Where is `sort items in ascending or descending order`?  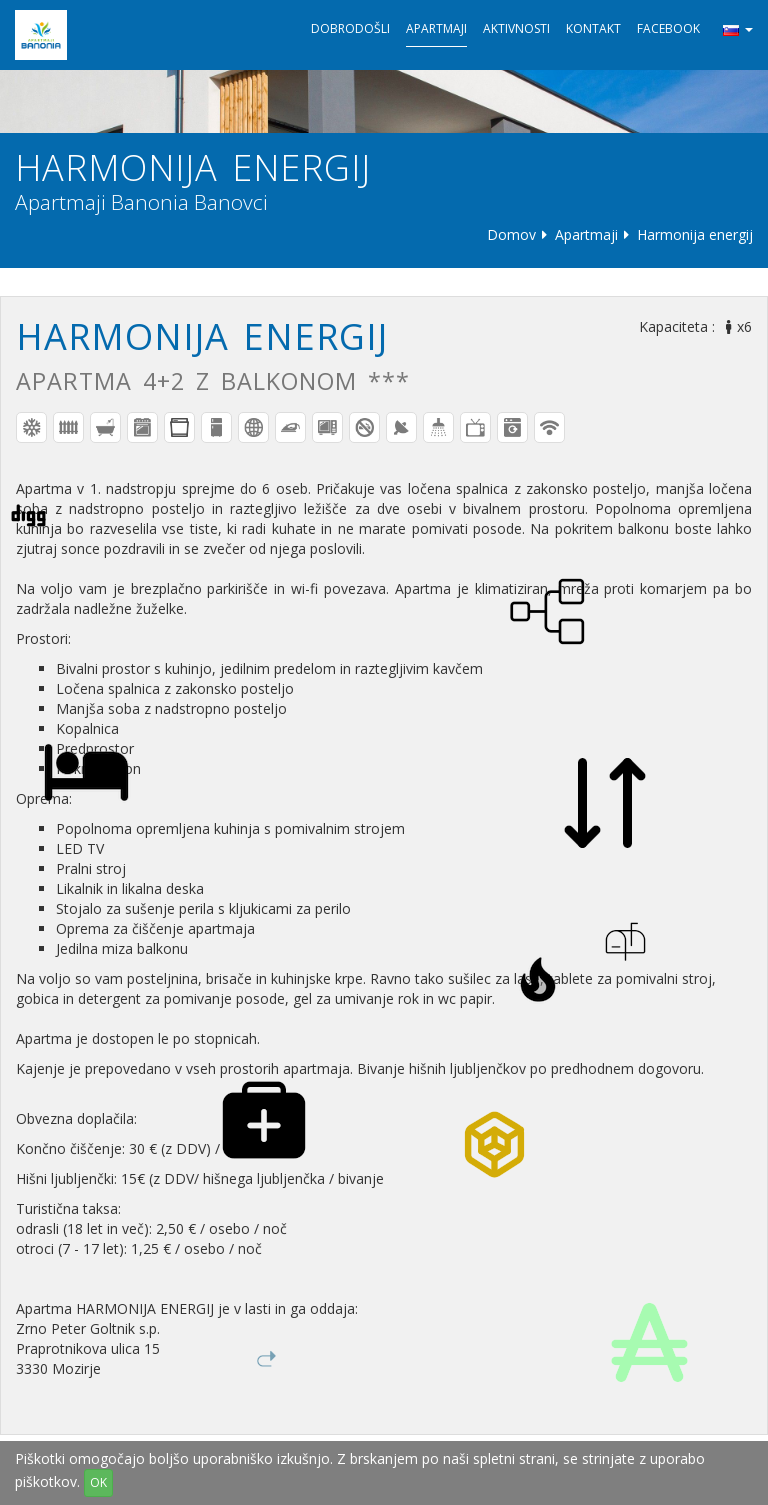
sort items in ascending or descending order is located at coordinates (605, 803).